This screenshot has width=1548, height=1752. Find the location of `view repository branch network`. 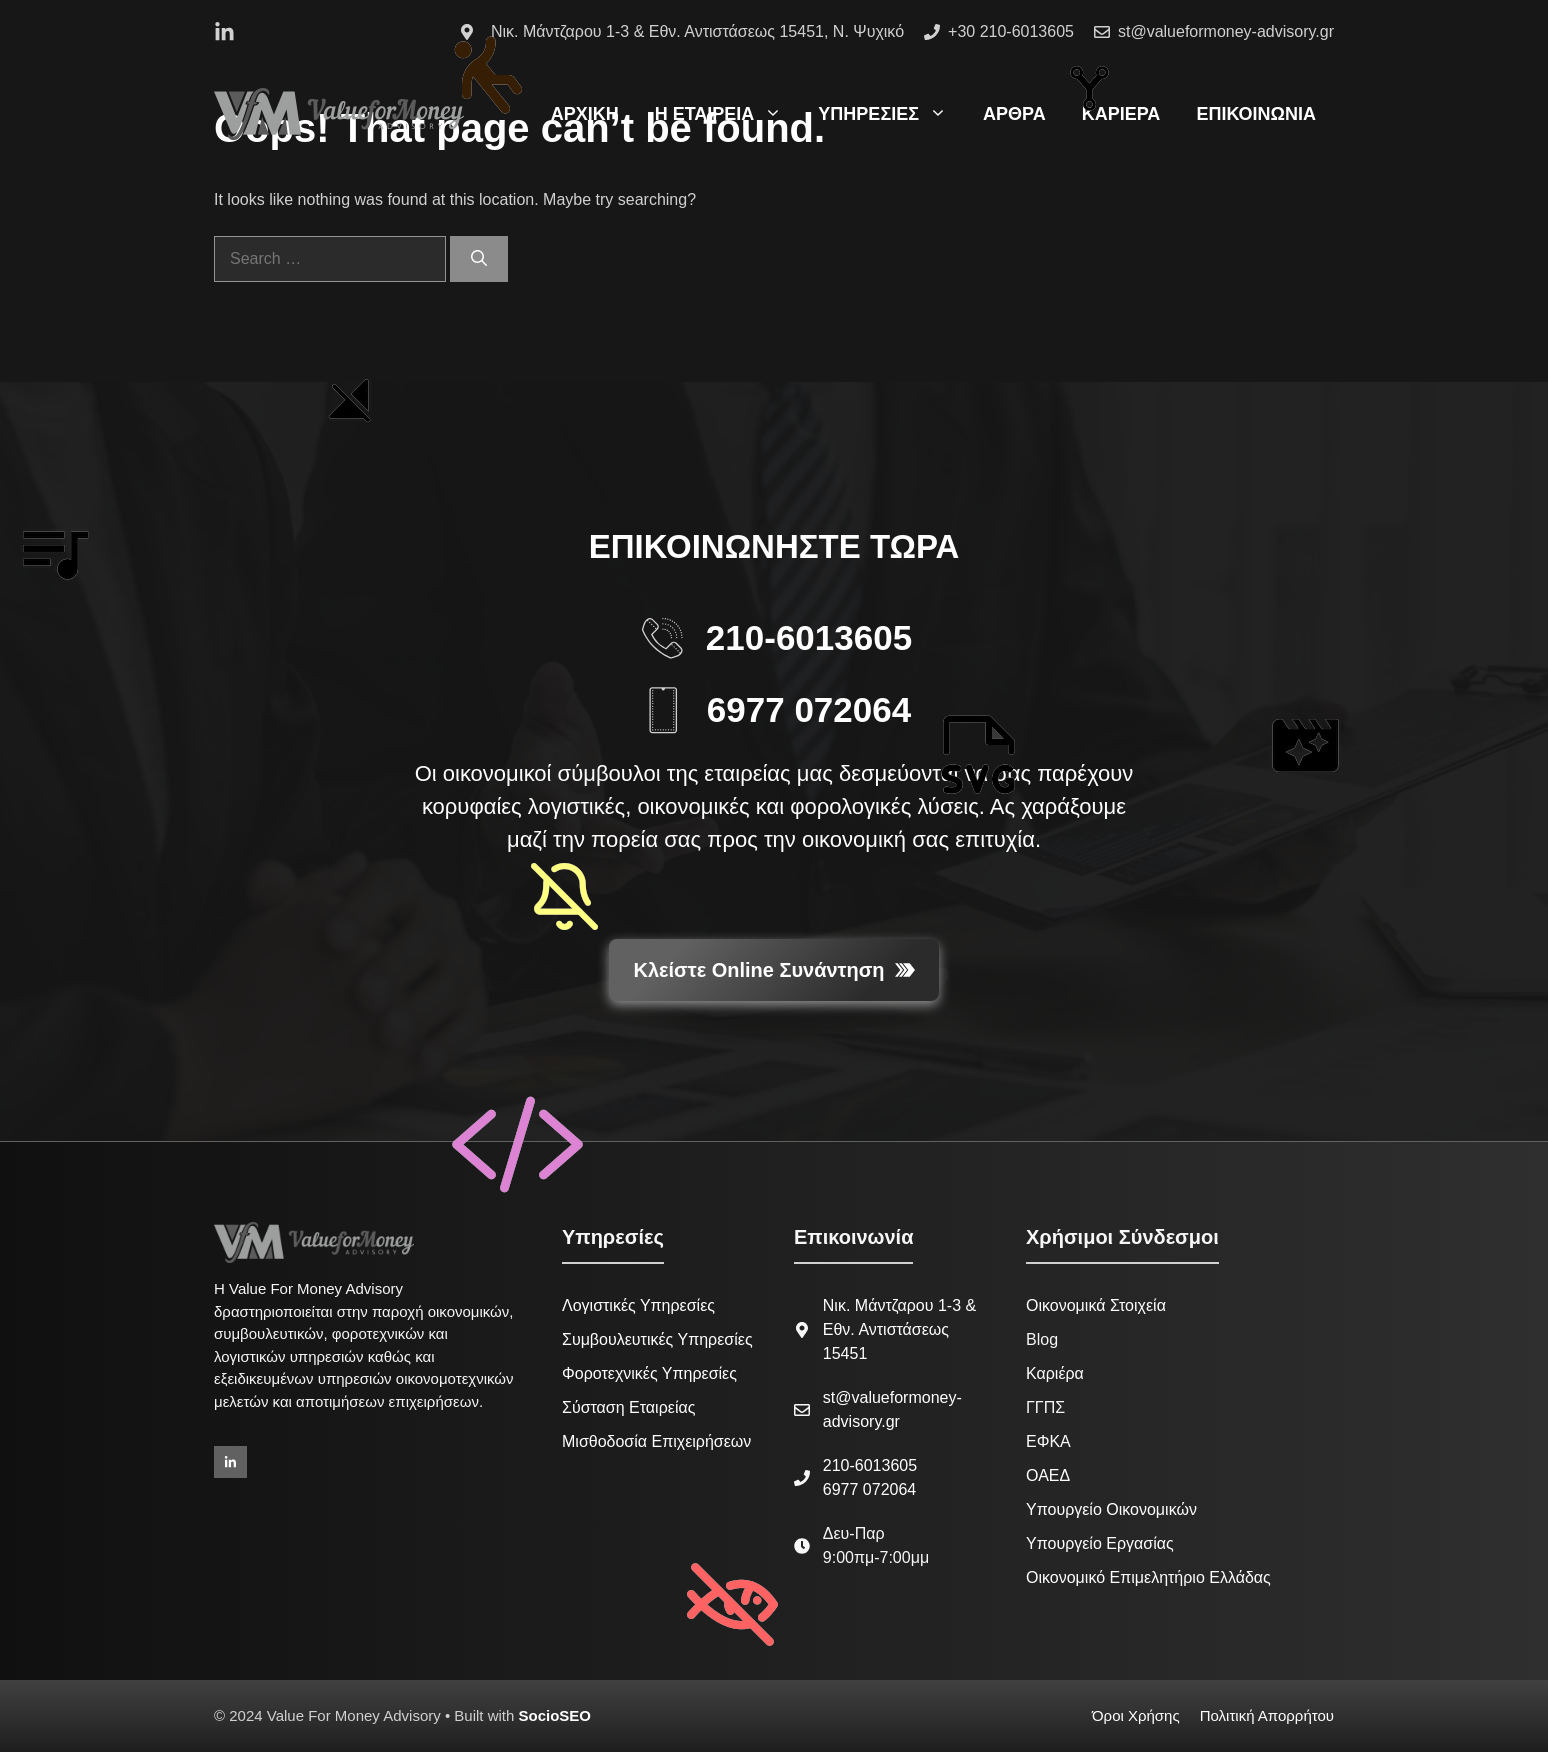

view repository branch network is located at coordinates (1089, 88).